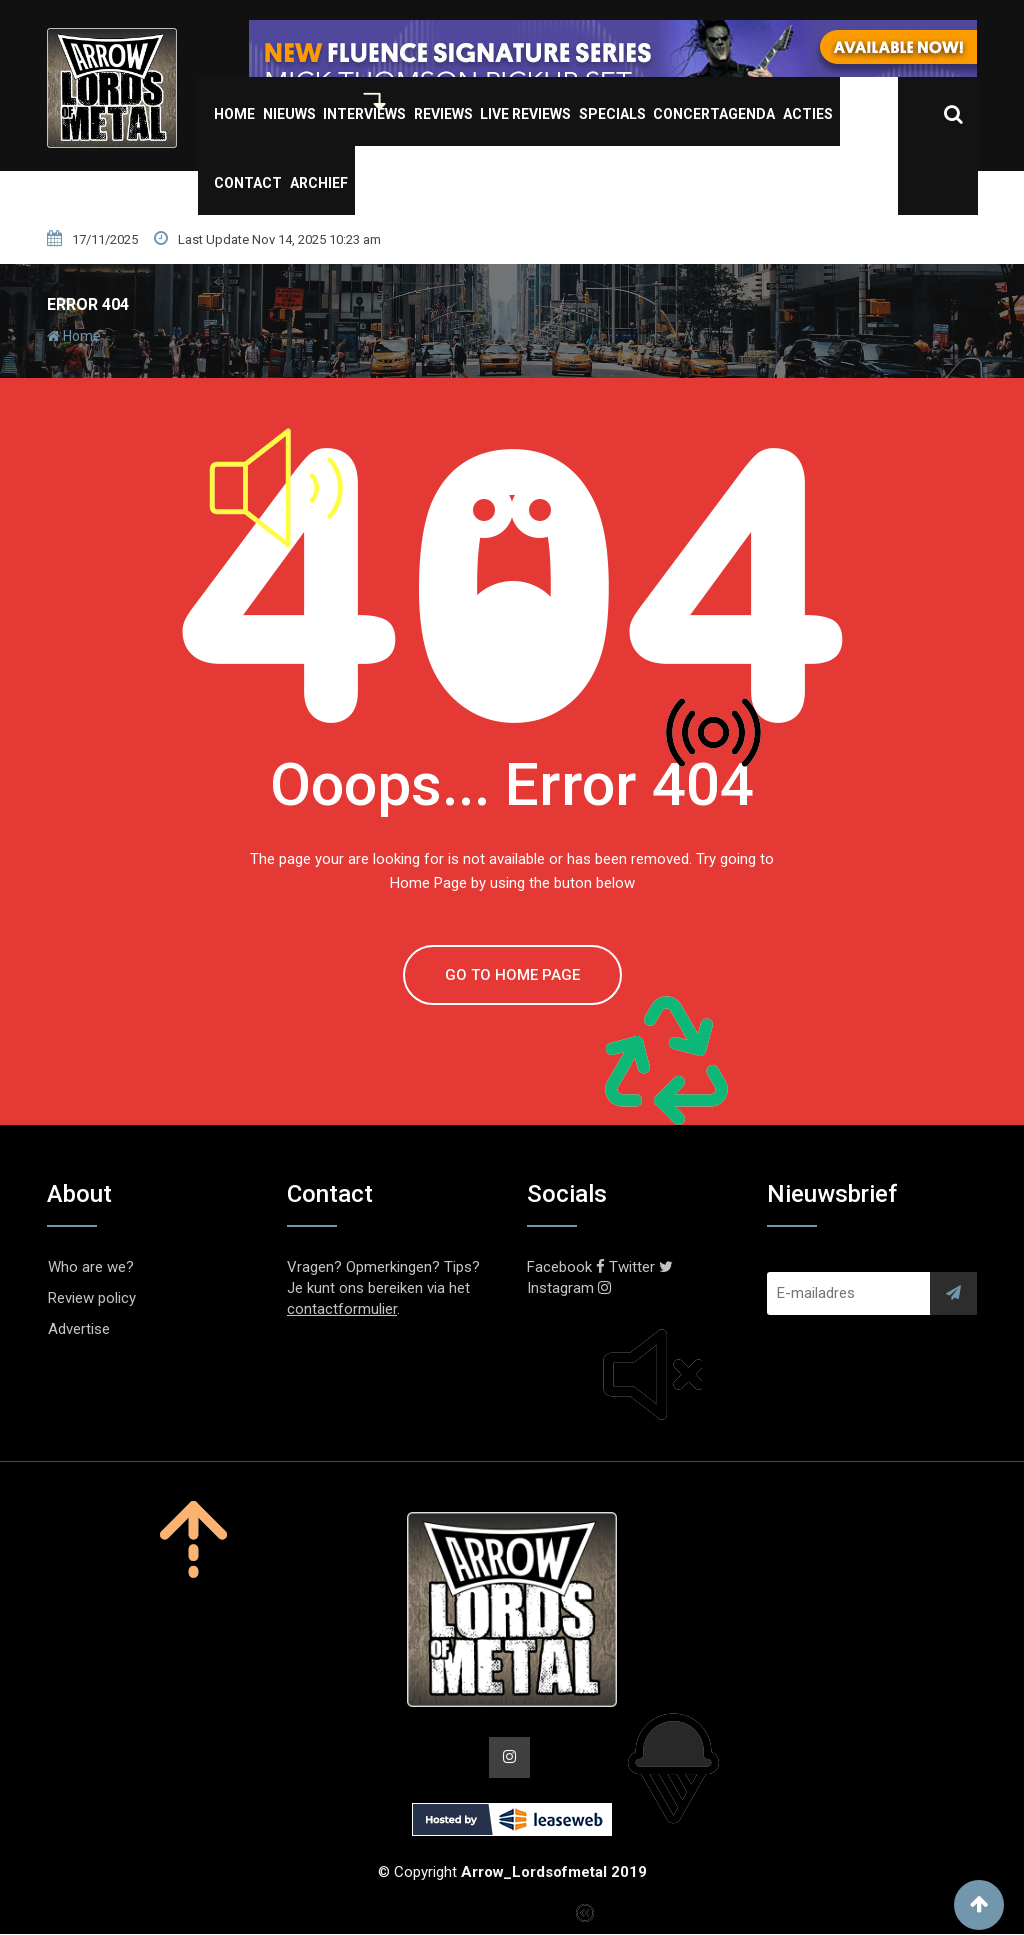 The image size is (1024, 1935). What do you see at coordinates (648, 1374) in the screenshot?
I see `mute audio` at bounding box center [648, 1374].